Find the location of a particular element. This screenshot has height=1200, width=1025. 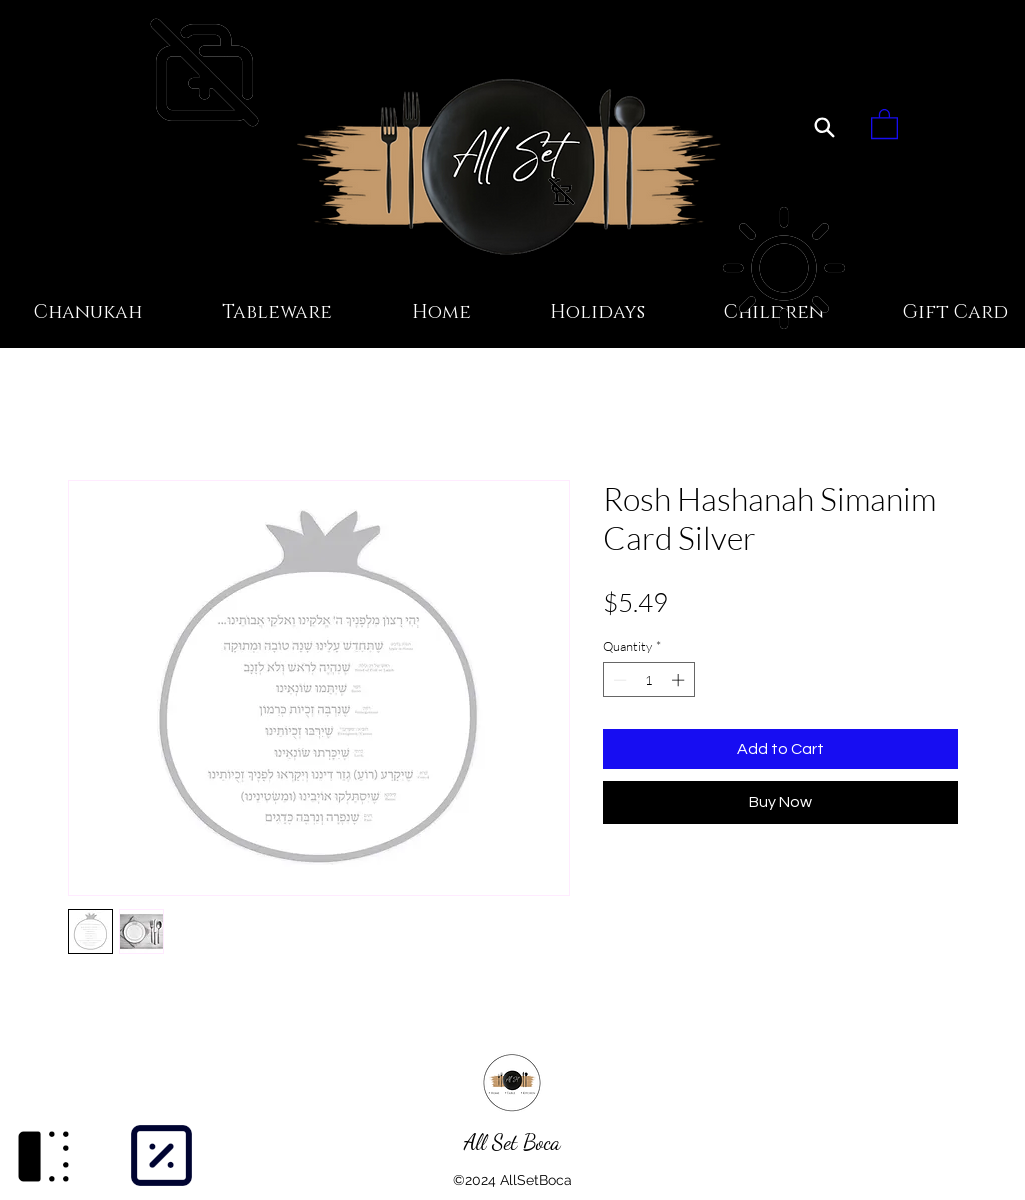

presentation mode disabled is located at coordinates (561, 191).